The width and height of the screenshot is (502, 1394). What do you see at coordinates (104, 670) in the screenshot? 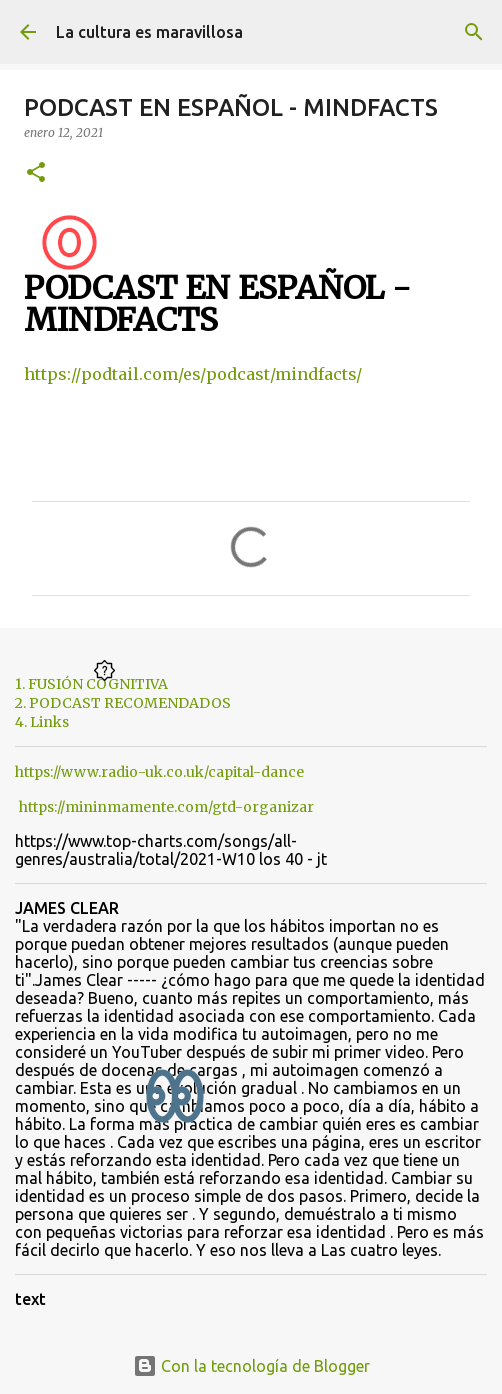
I see `indicates unverified or unknown status` at bounding box center [104, 670].